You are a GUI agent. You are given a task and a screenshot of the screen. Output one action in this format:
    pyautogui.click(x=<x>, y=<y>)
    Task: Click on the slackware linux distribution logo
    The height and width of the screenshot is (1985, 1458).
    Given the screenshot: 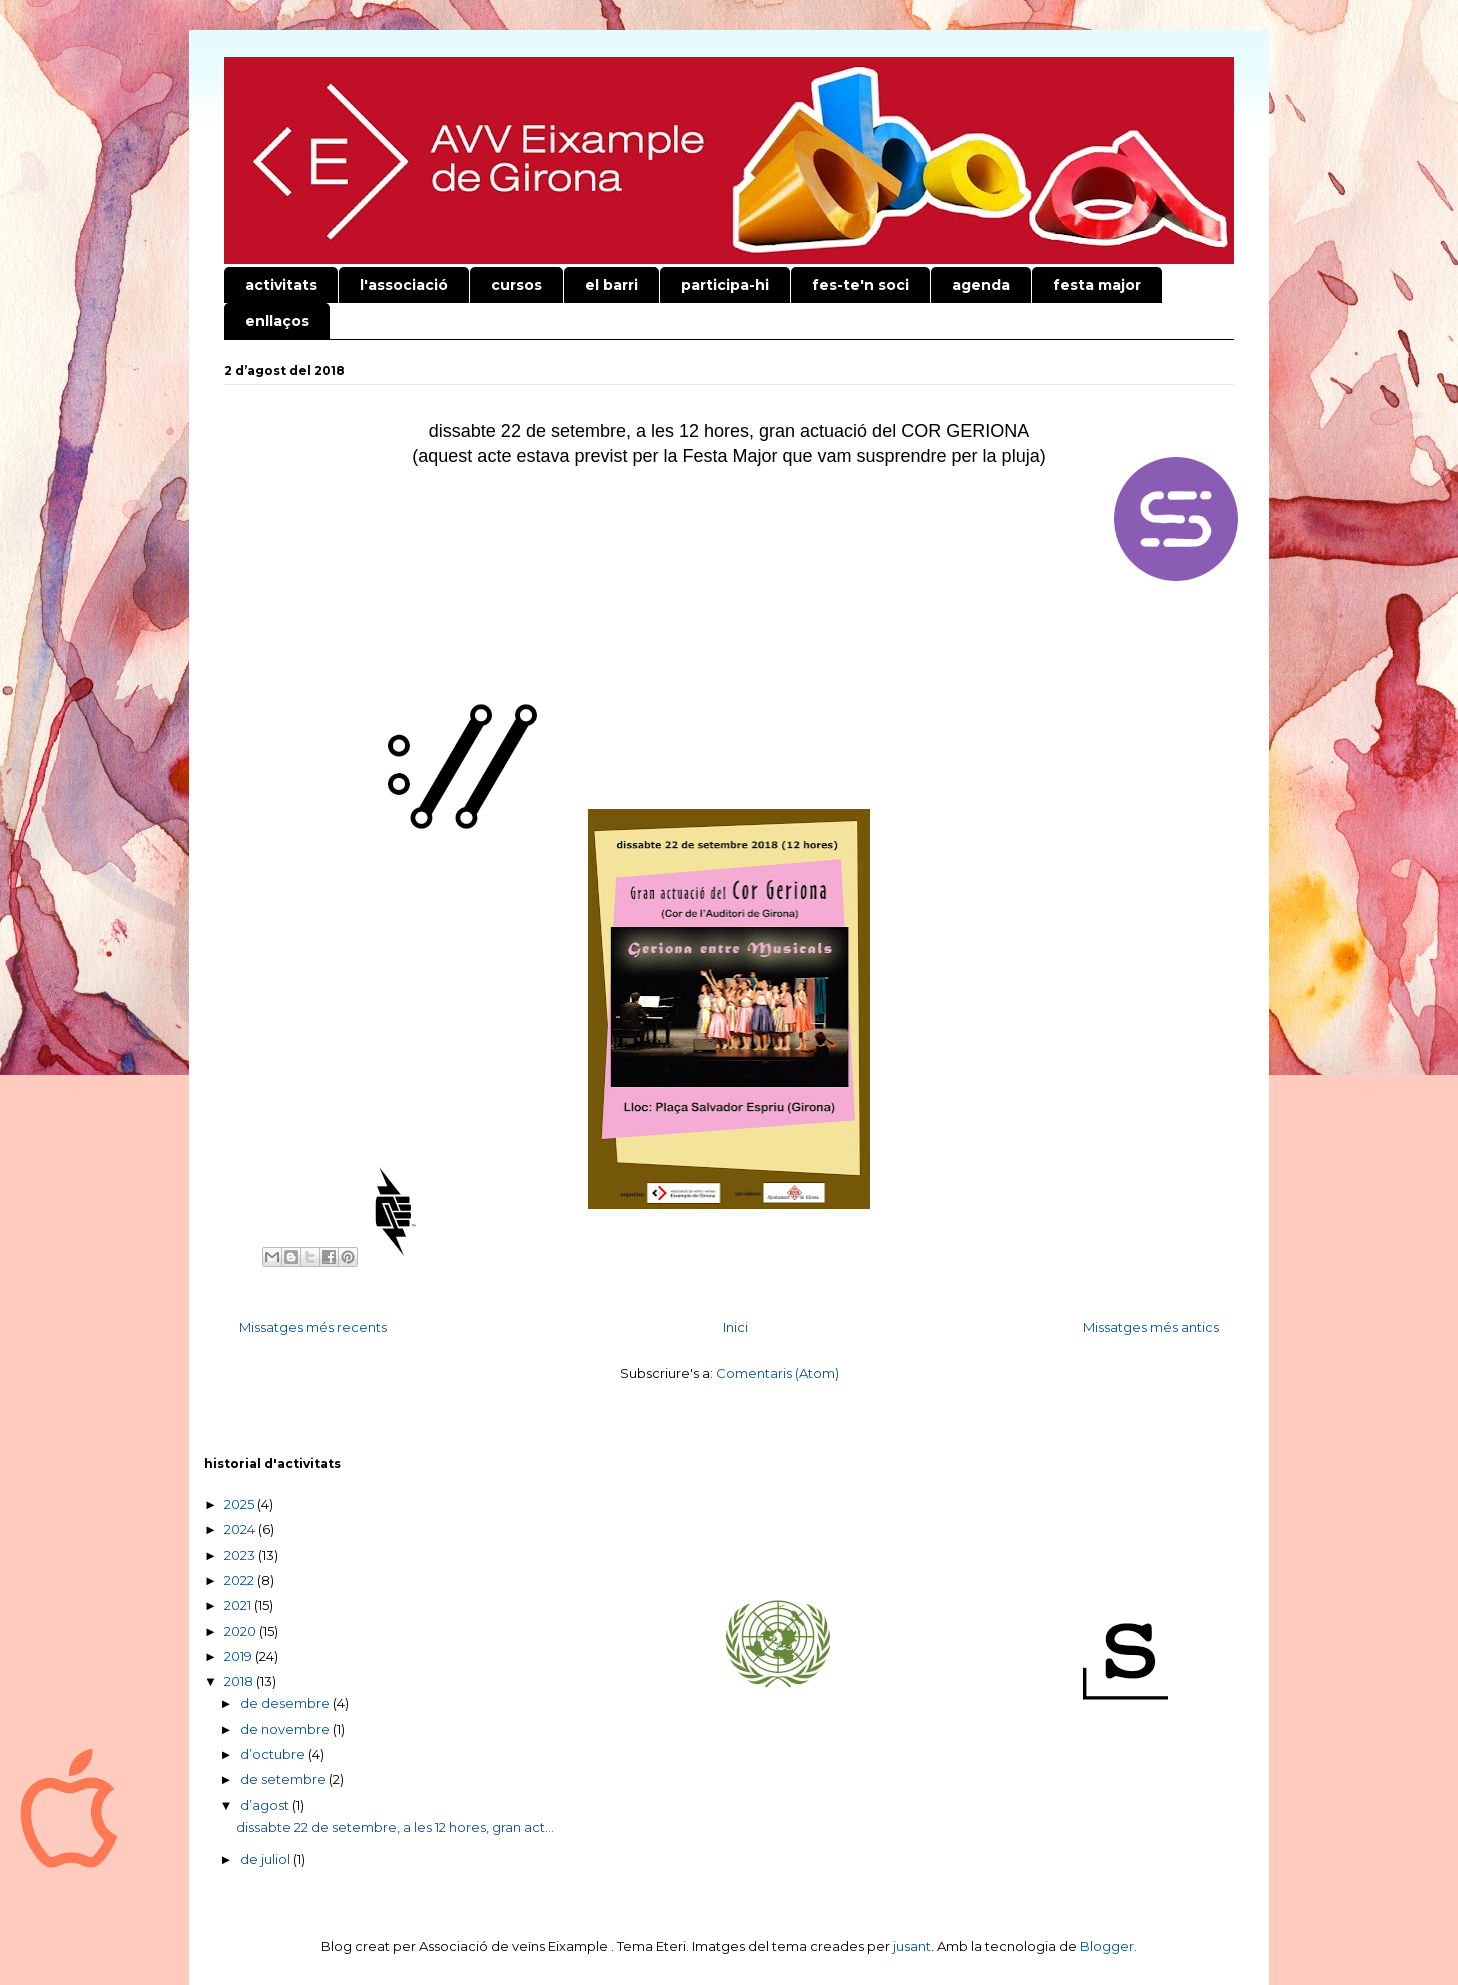 What is the action you would take?
    pyautogui.click(x=1125, y=1661)
    